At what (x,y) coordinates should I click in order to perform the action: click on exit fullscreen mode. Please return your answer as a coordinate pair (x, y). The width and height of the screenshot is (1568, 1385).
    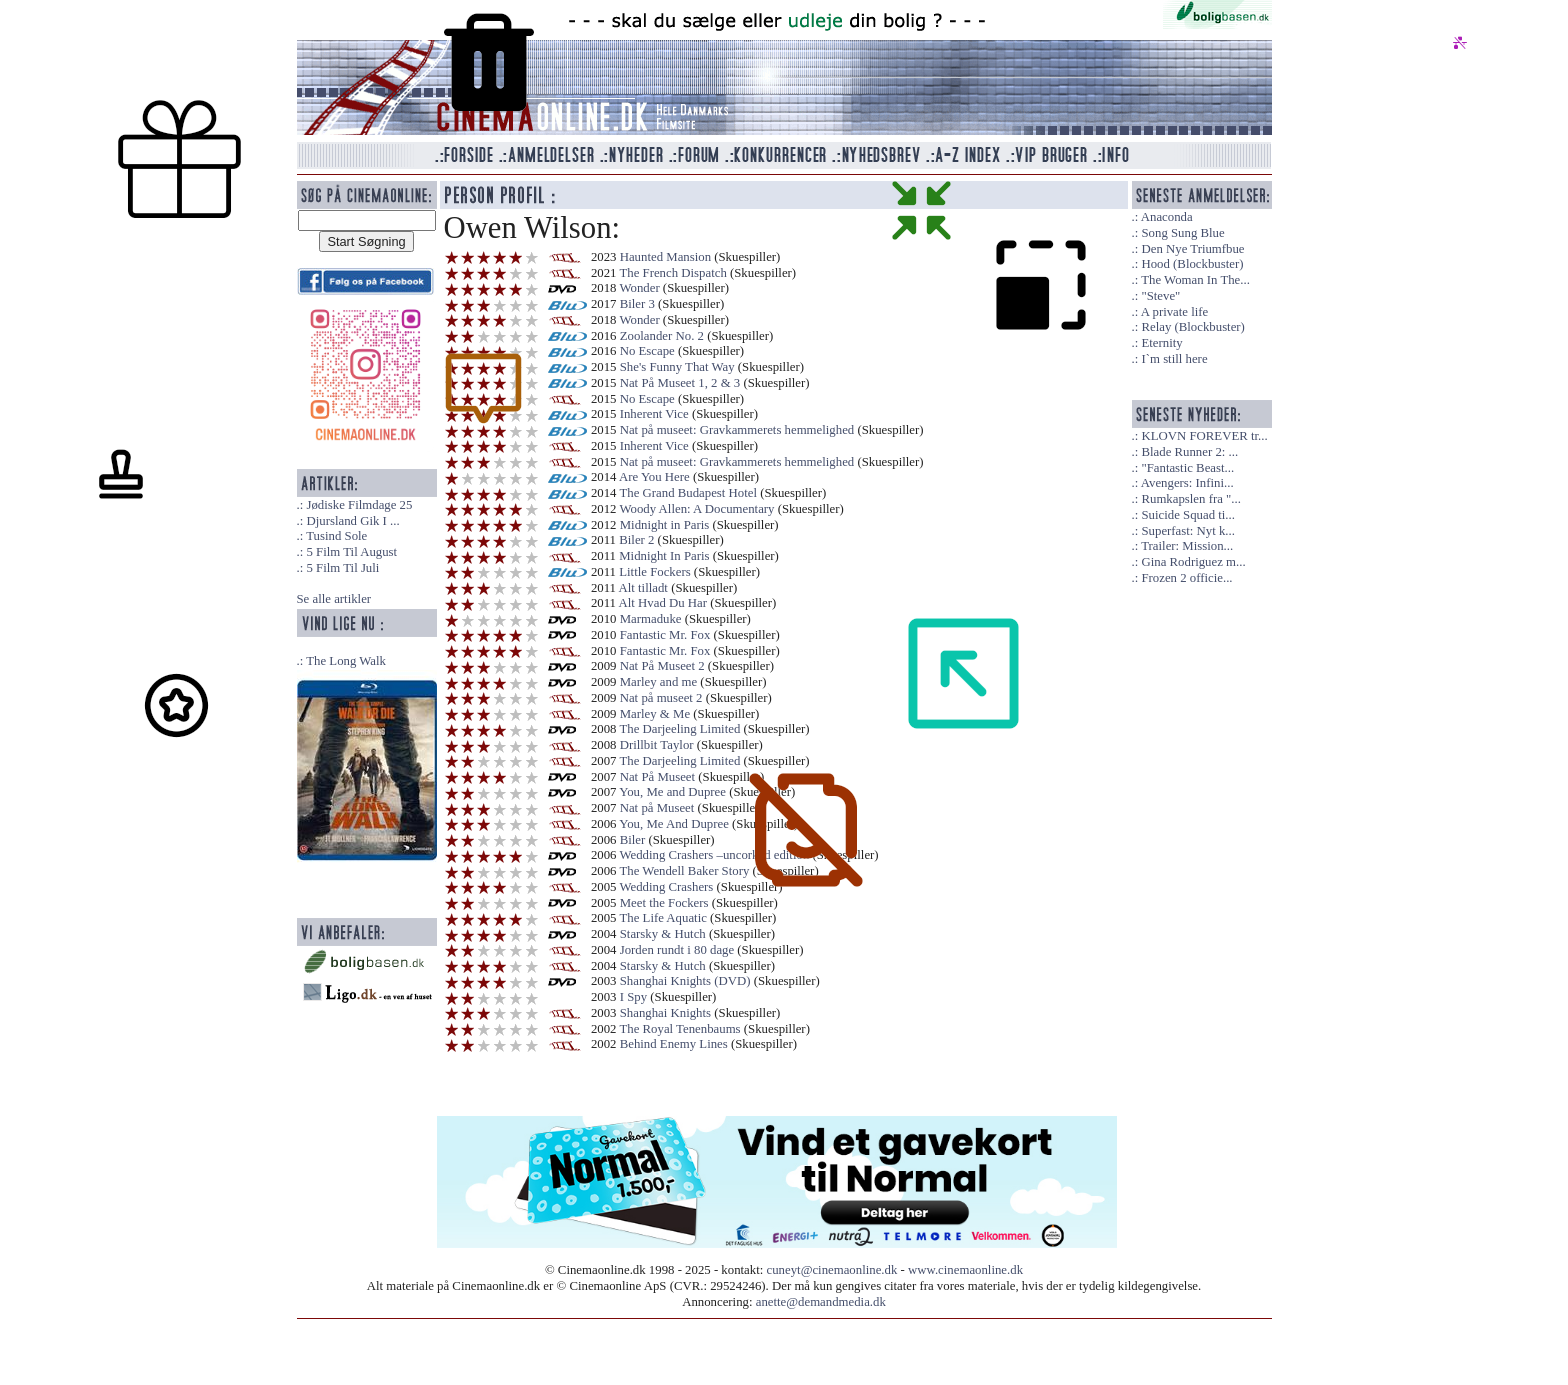
    Looking at the image, I should click on (921, 210).